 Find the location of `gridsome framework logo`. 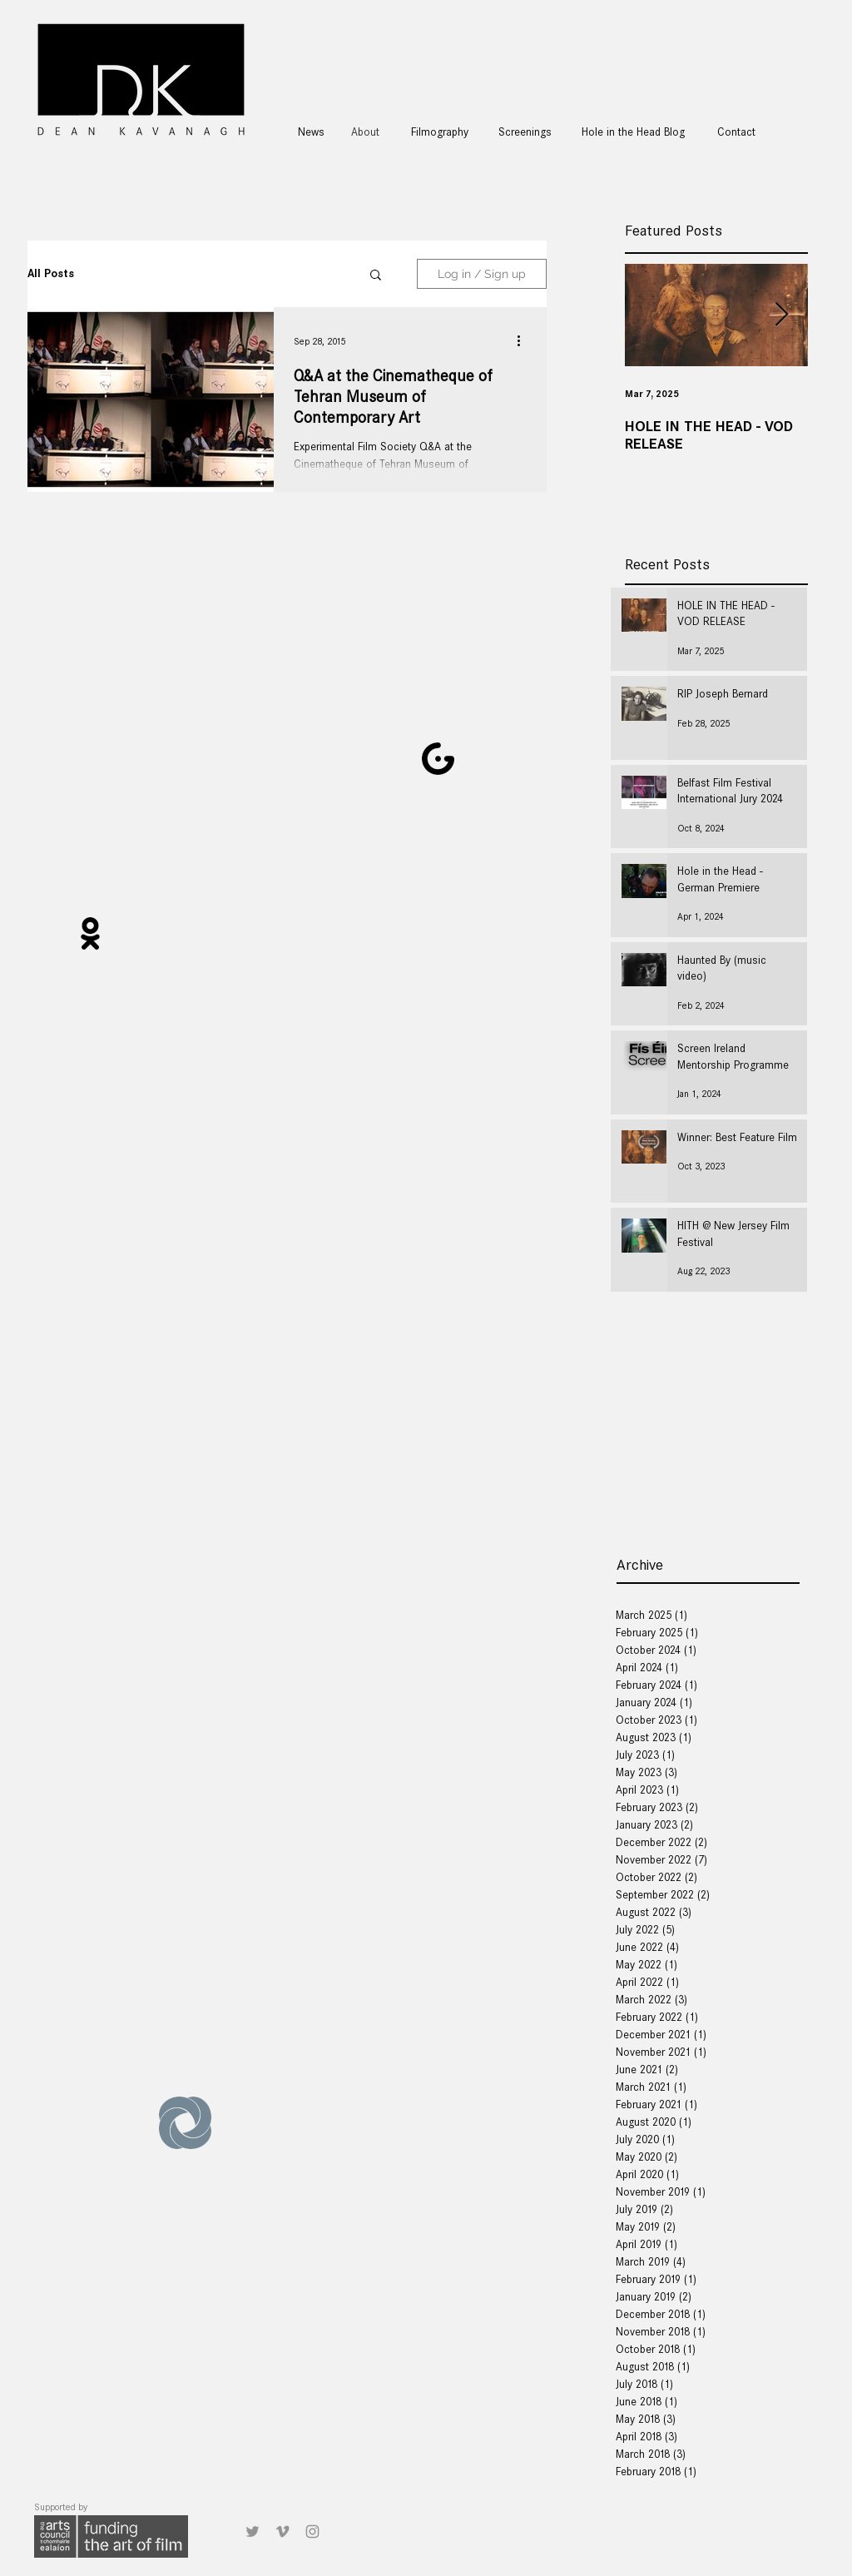

gridsome framework logo is located at coordinates (438, 758).